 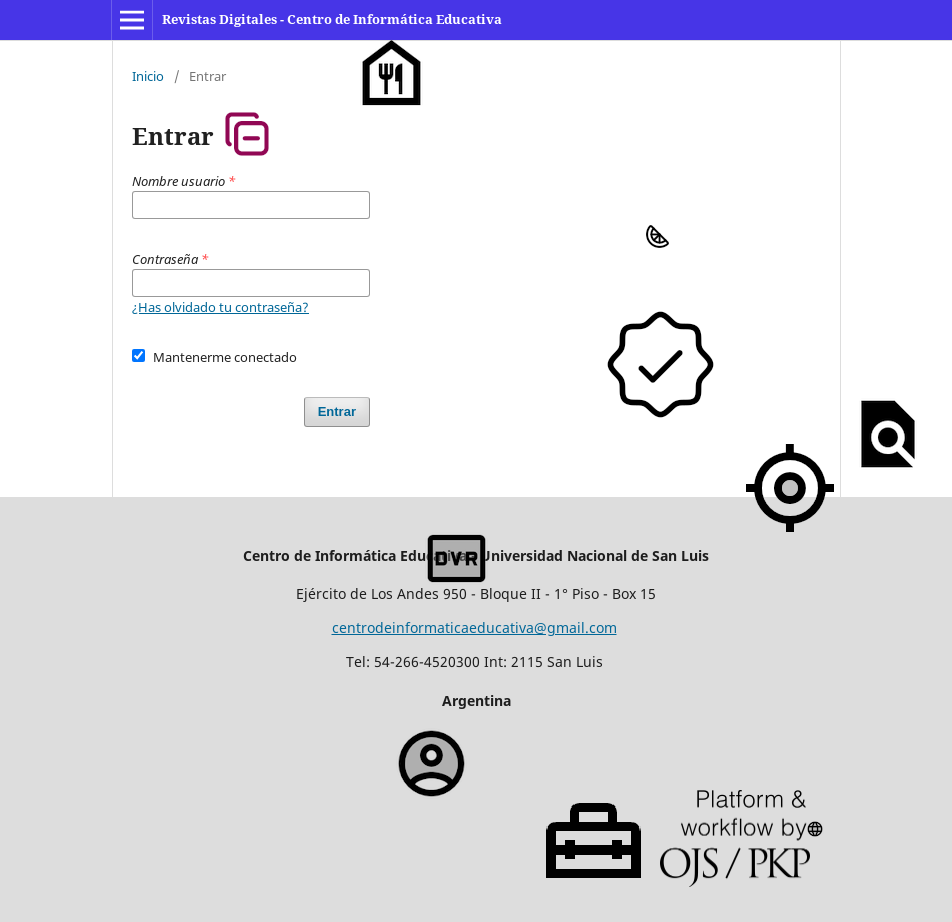 What do you see at coordinates (391, 72) in the screenshot?
I see `find nearby food banks or food assistance locations` at bounding box center [391, 72].